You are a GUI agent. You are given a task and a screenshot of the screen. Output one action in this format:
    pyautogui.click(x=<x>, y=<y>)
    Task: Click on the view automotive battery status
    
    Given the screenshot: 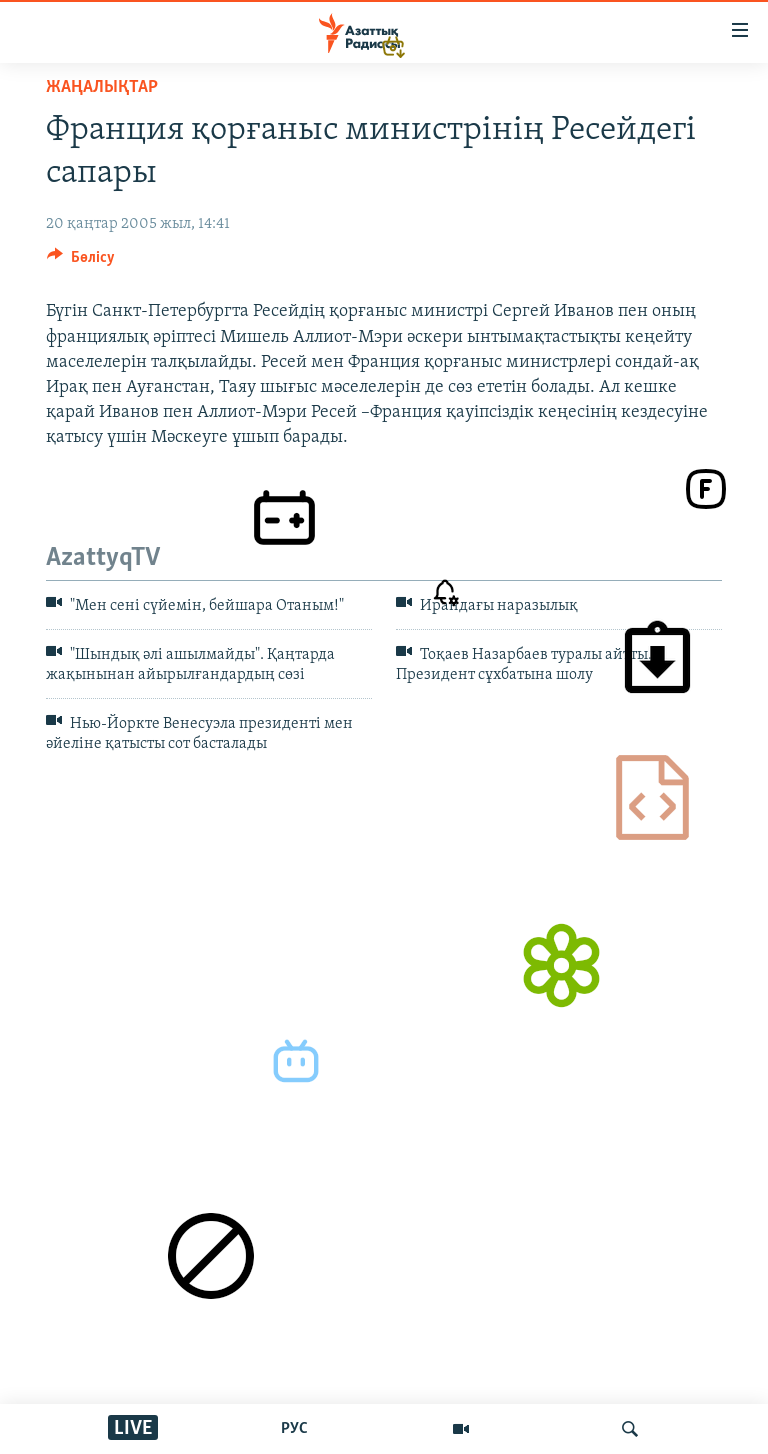 What is the action you would take?
    pyautogui.click(x=284, y=520)
    